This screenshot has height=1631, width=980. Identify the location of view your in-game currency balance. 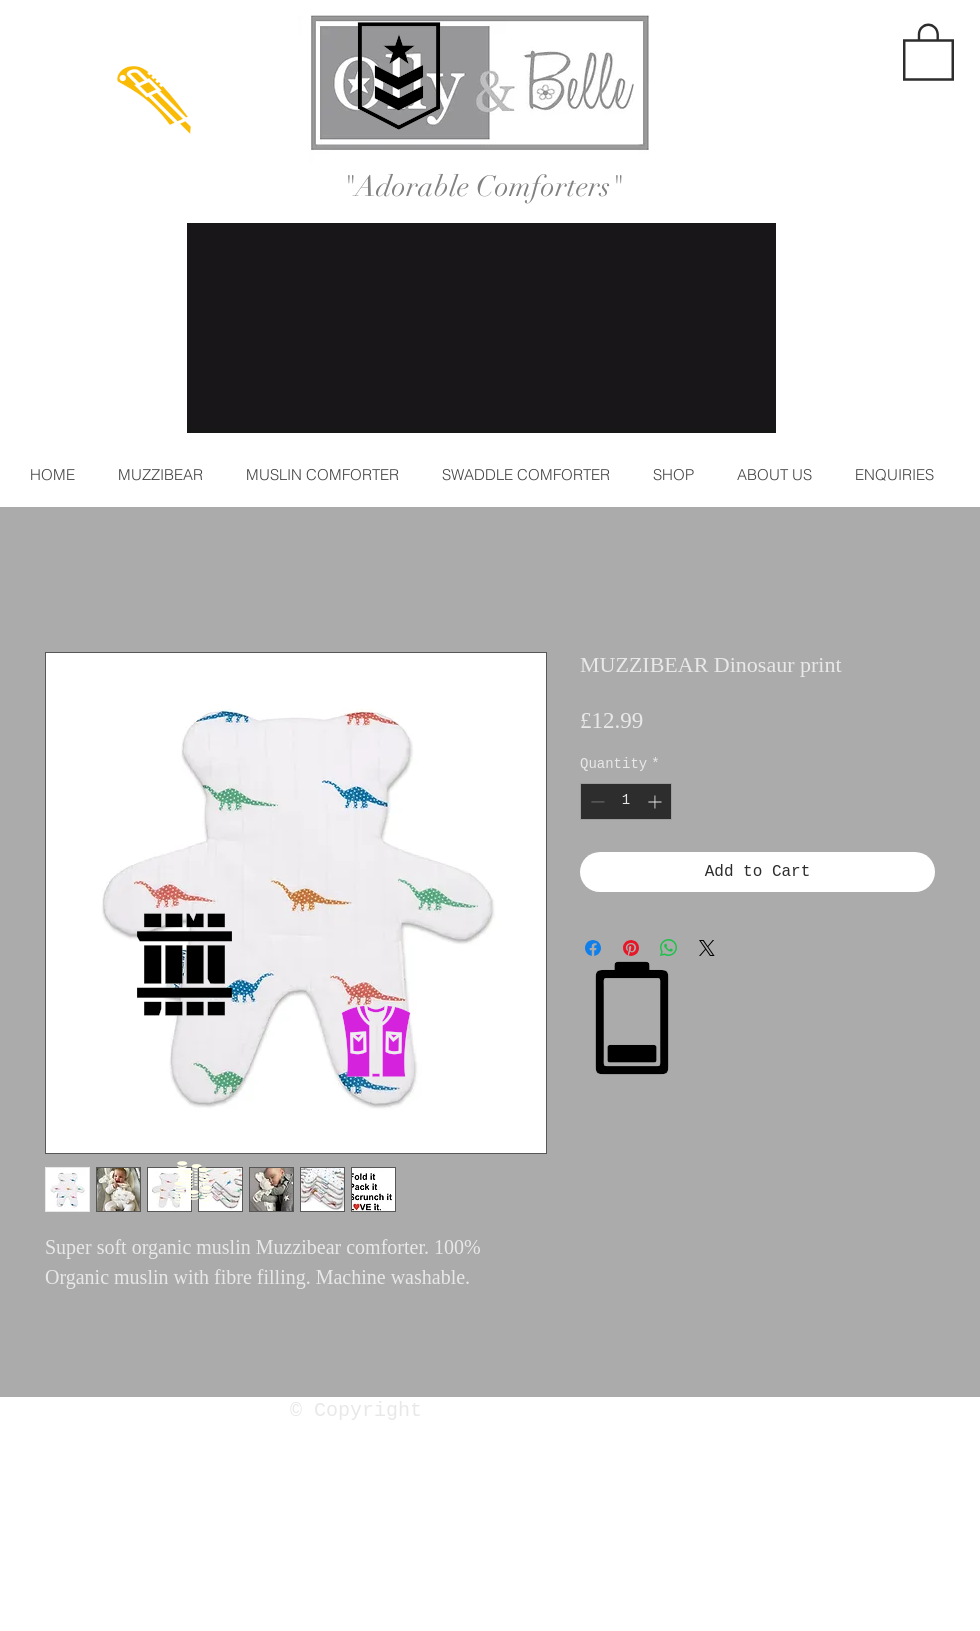
(193, 1182).